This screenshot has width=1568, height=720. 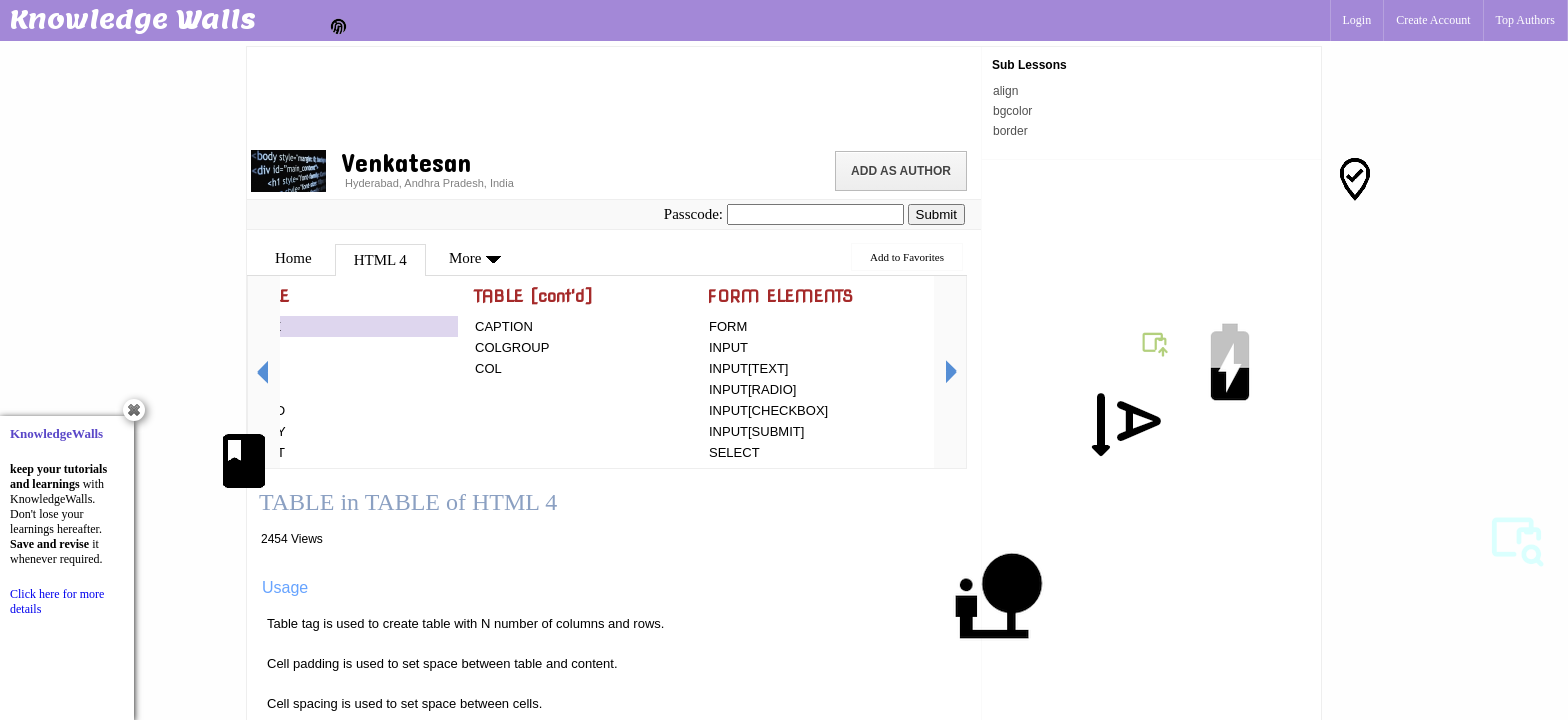 What do you see at coordinates (244, 461) in the screenshot?
I see `open reading or ebook library` at bounding box center [244, 461].